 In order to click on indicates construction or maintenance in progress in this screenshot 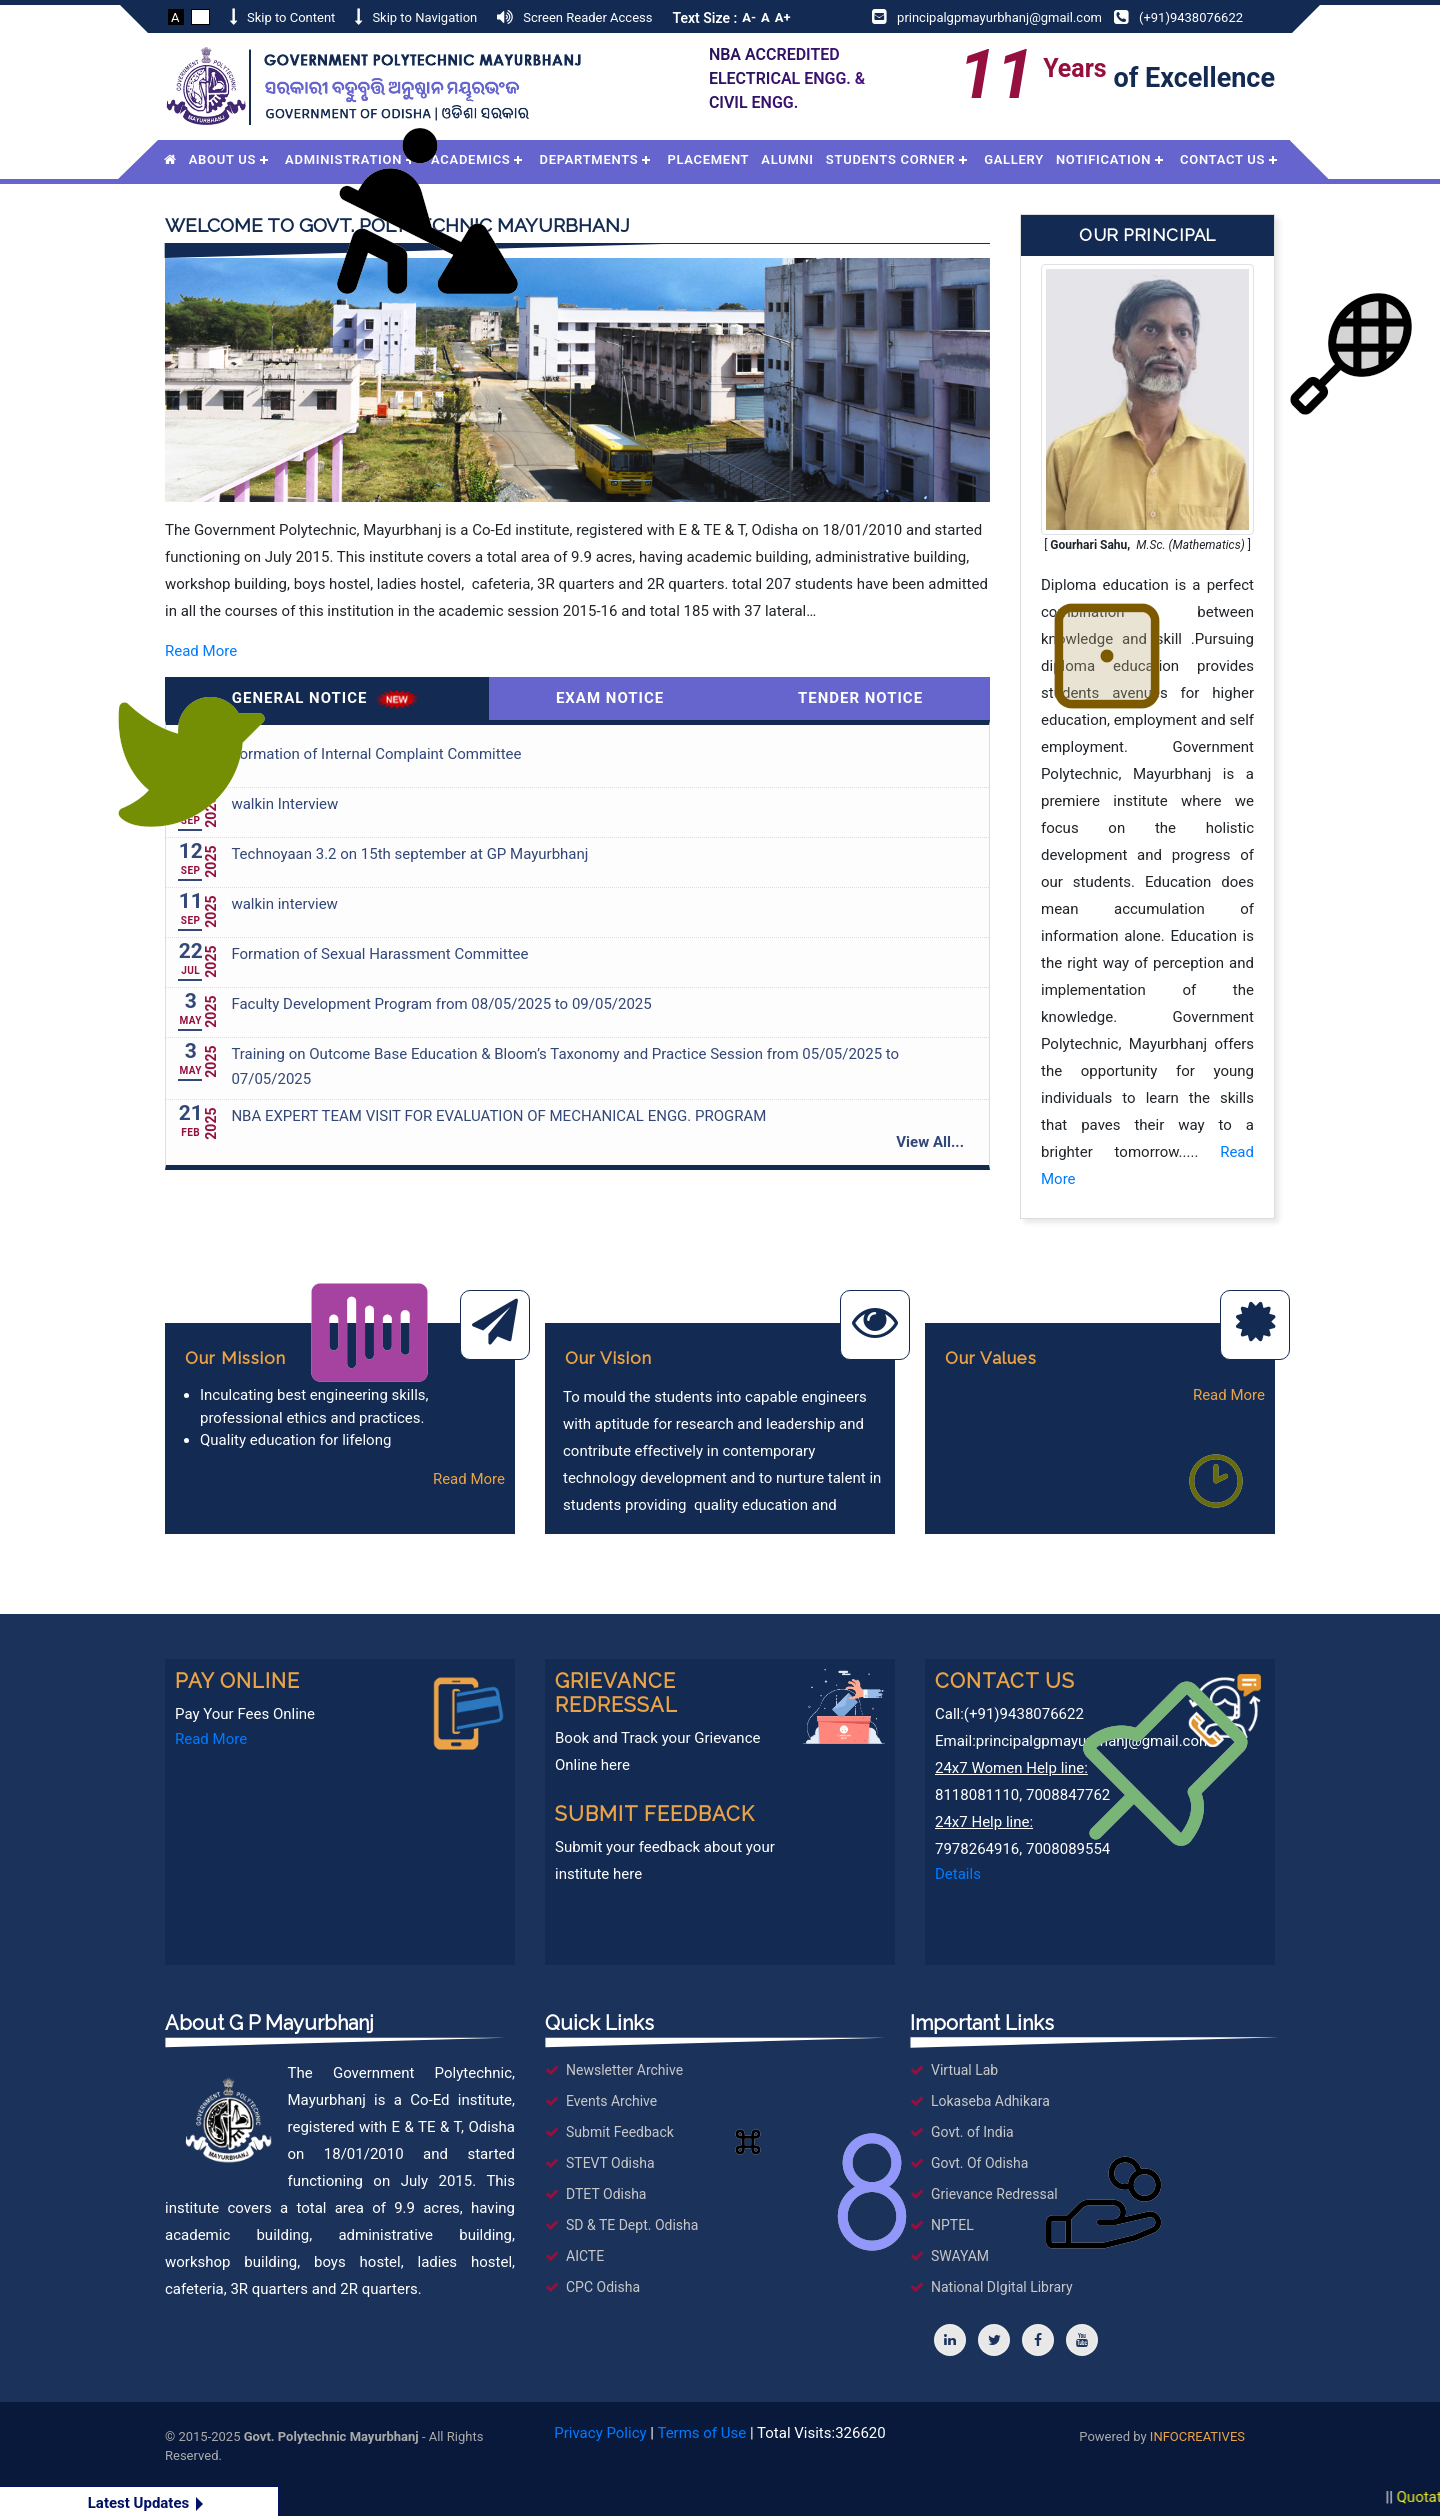, I will do `click(427, 213)`.